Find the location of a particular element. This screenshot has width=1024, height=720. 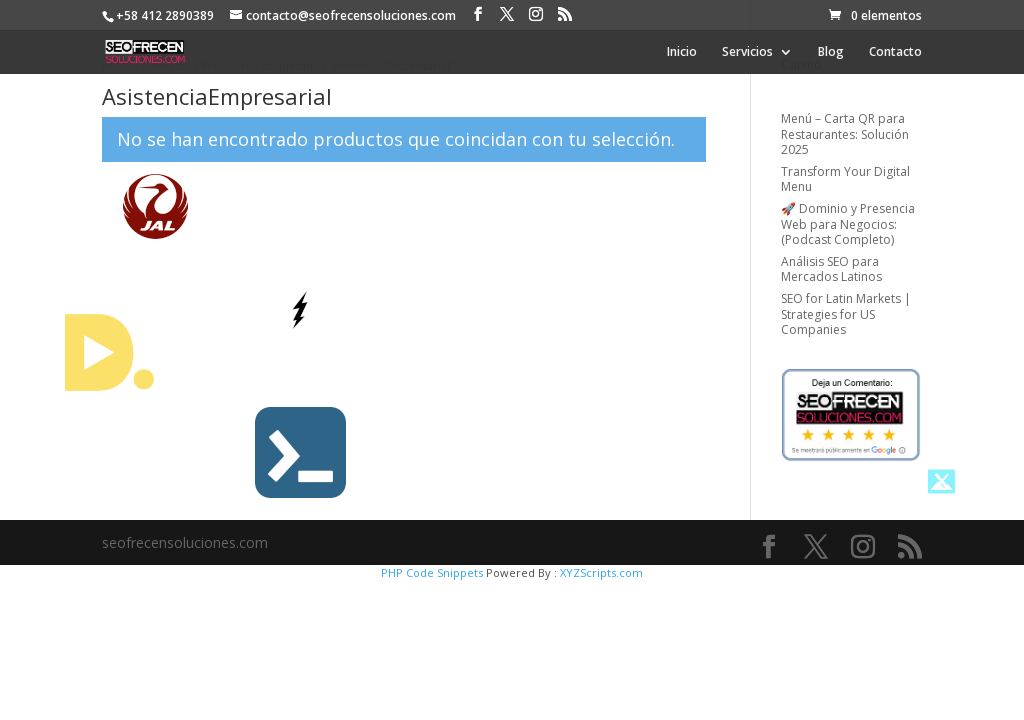

visit the Educative learning platform is located at coordinates (300, 452).